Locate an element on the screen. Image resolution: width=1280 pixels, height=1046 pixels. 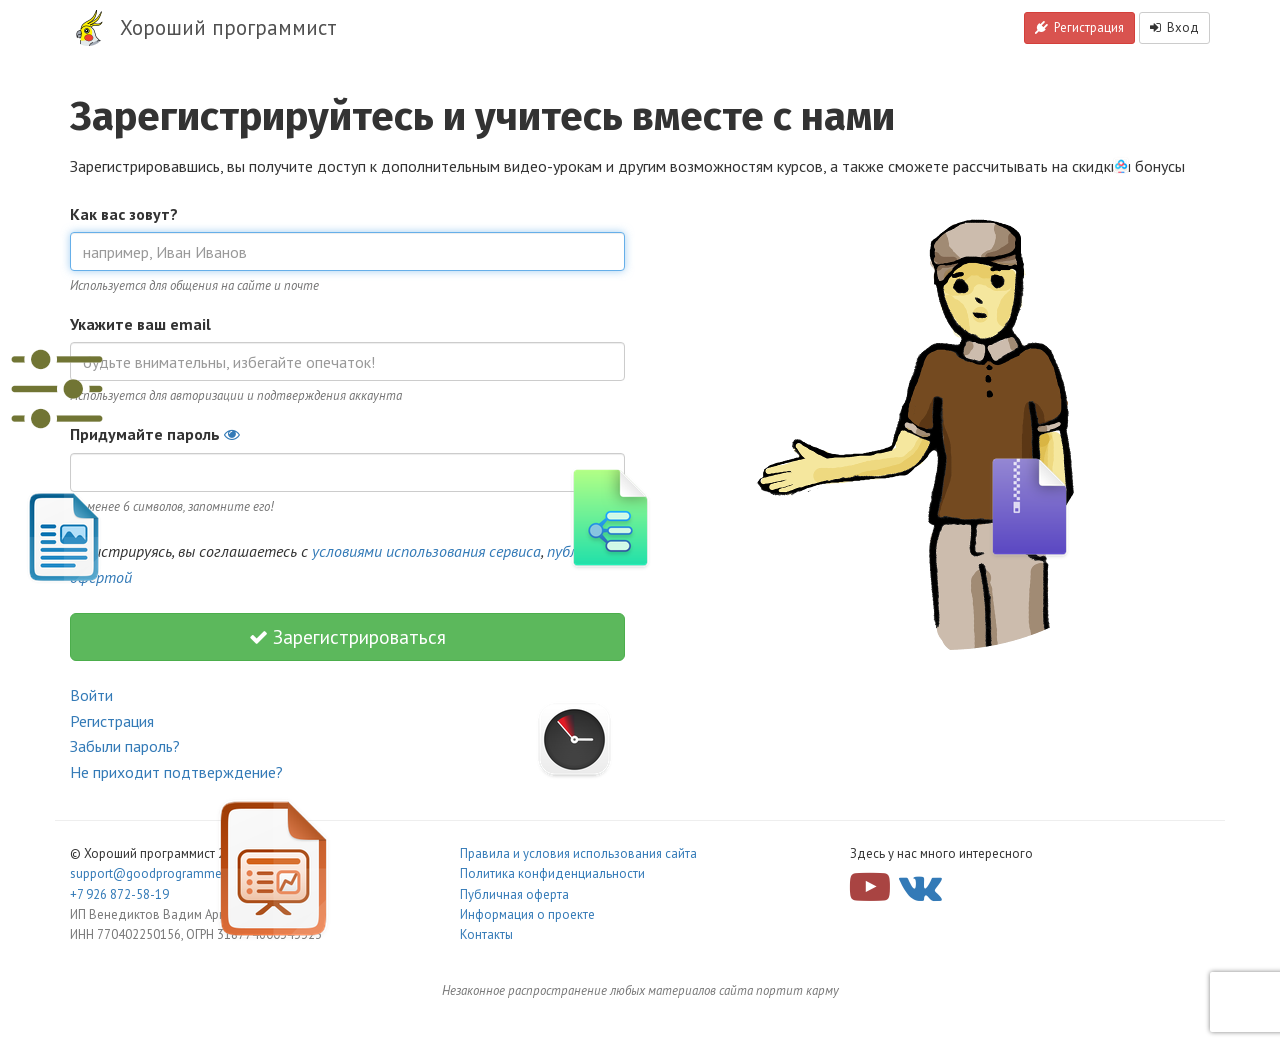
open gnome evolution calendar alarm notifications is located at coordinates (574, 739).